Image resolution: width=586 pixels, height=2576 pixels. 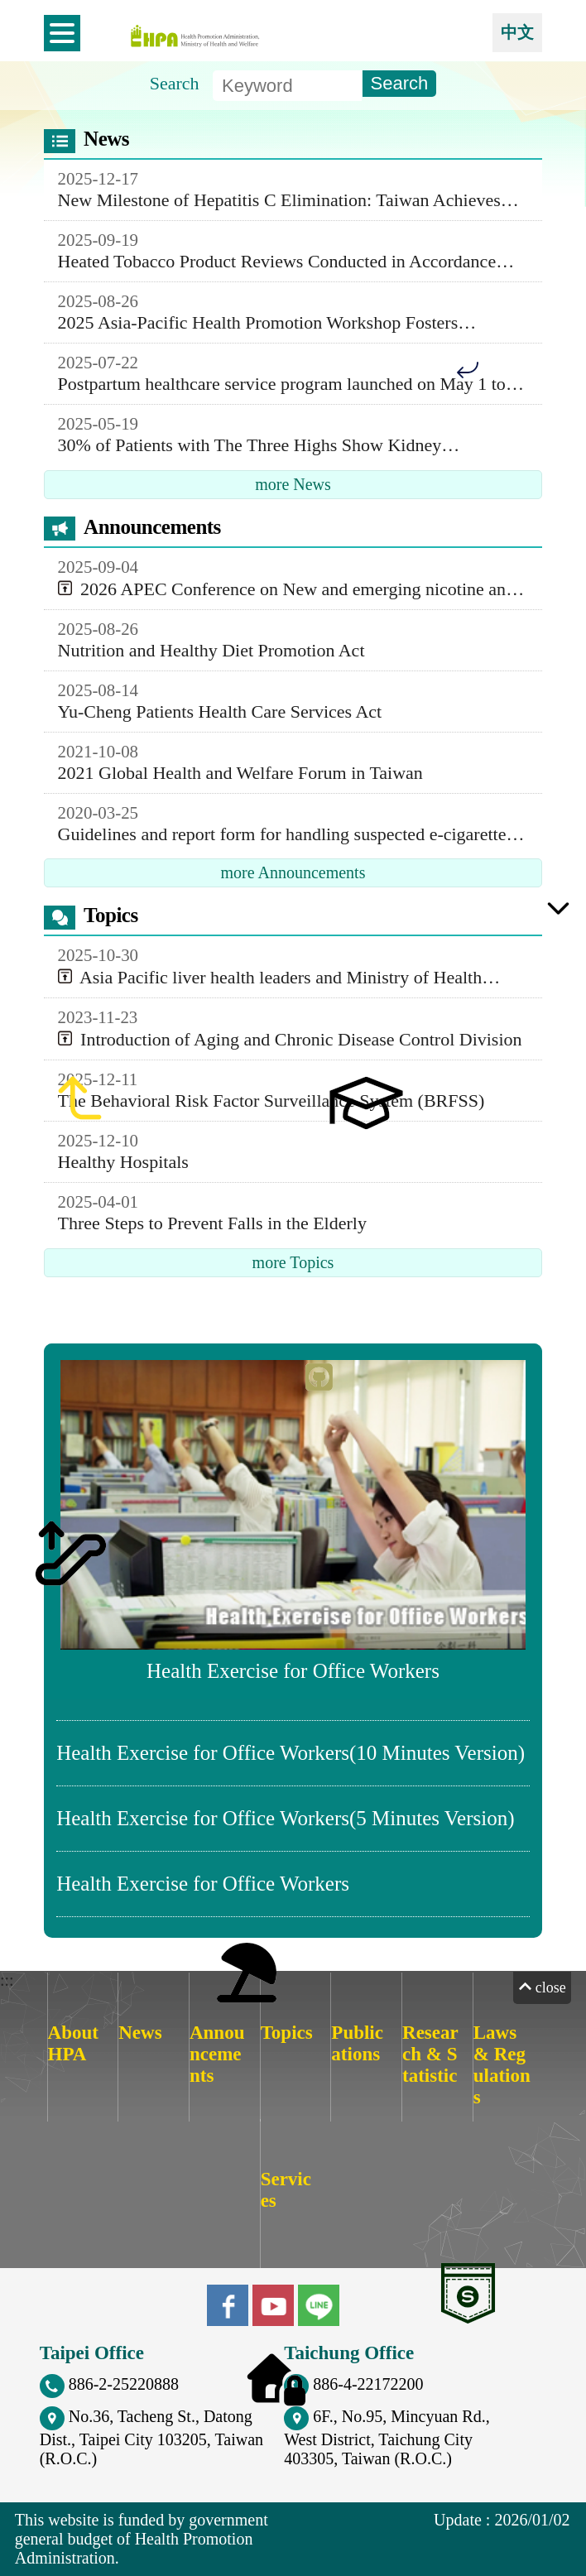 What do you see at coordinates (319, 1377) in the screenshot?
I see `link to github repository` at bounding box center [319, 1377].